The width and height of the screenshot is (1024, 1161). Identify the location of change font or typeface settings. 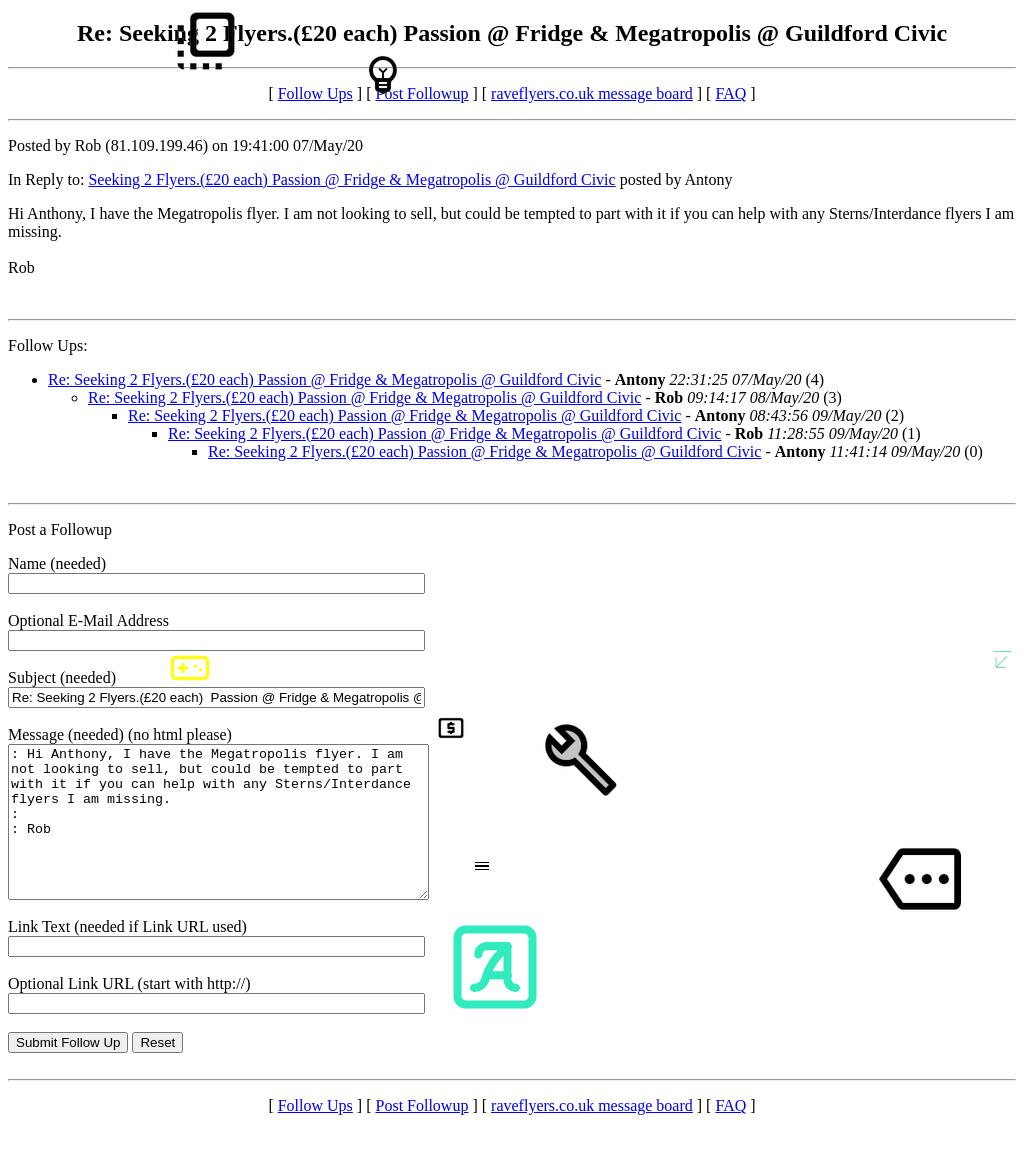
(495, 967).